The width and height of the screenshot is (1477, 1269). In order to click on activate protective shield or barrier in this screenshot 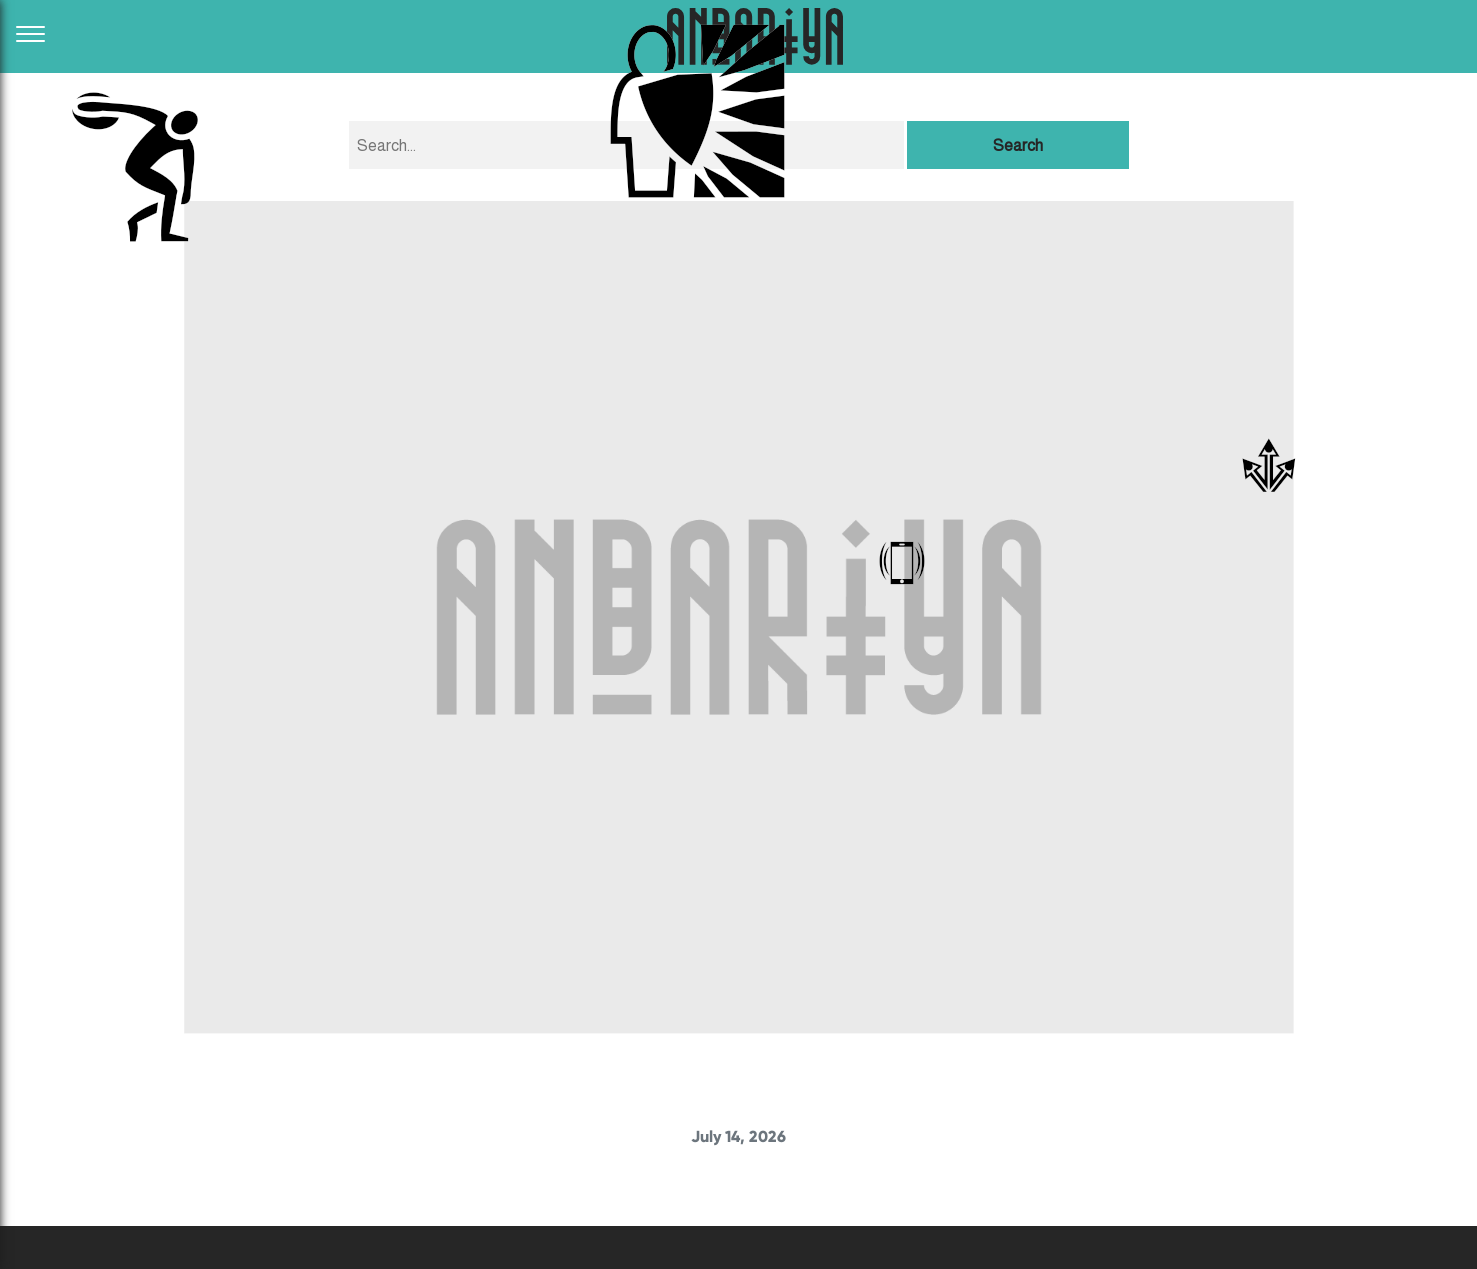, I will do `click(697, 110)`.